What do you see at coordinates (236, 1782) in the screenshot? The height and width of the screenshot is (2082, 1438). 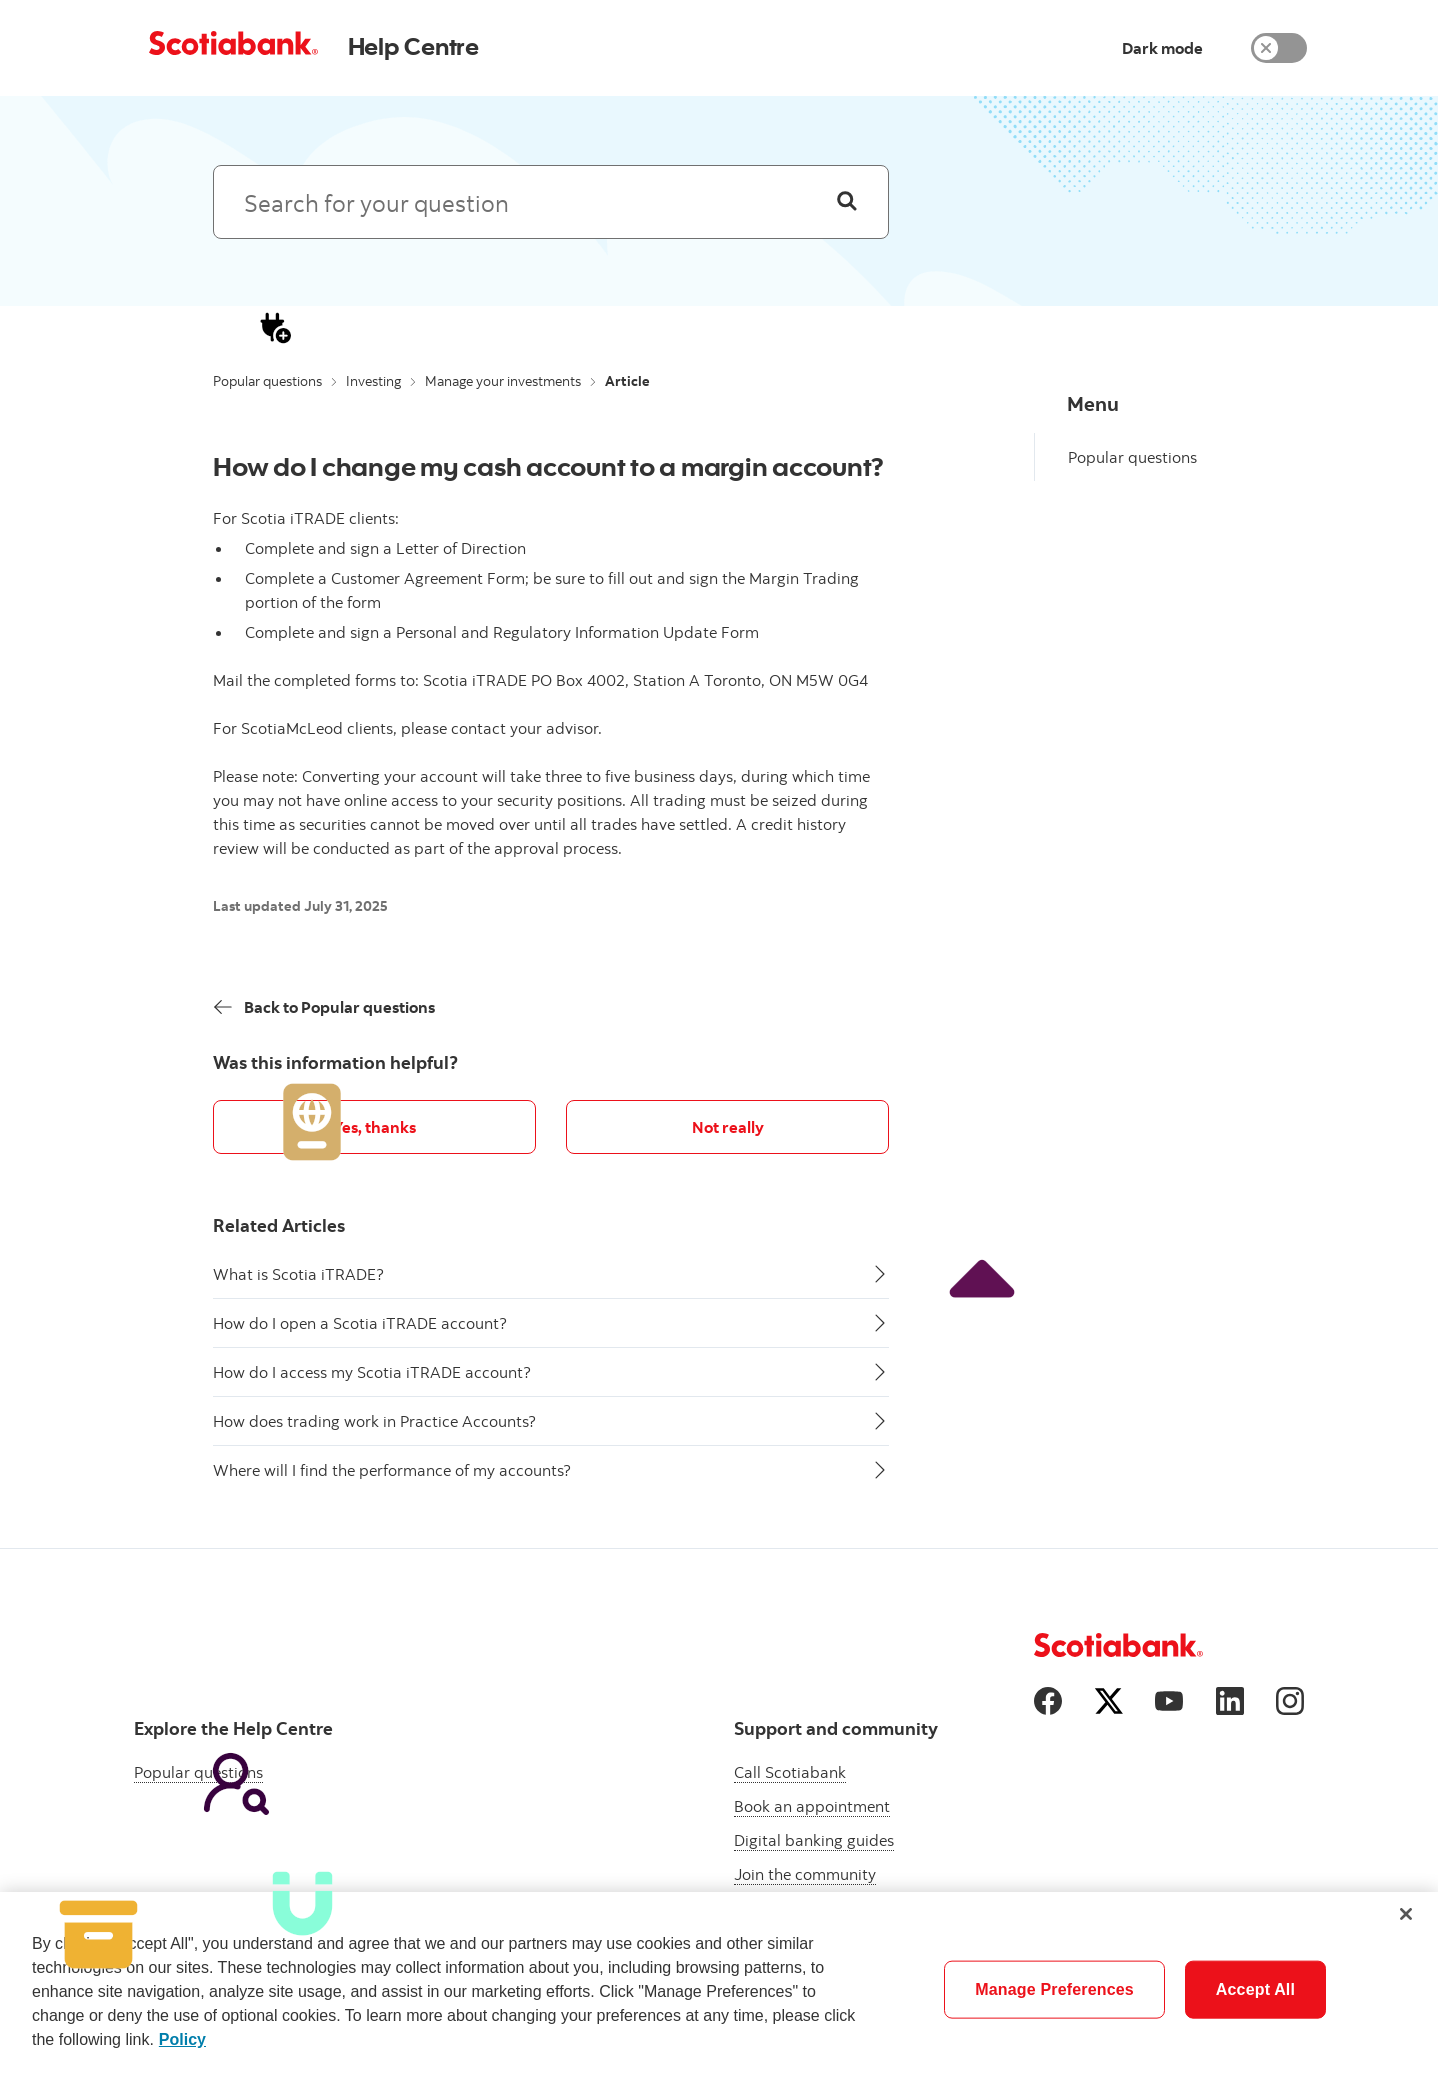 I see `search for a user or contact` at bounding box center [236, 1782].